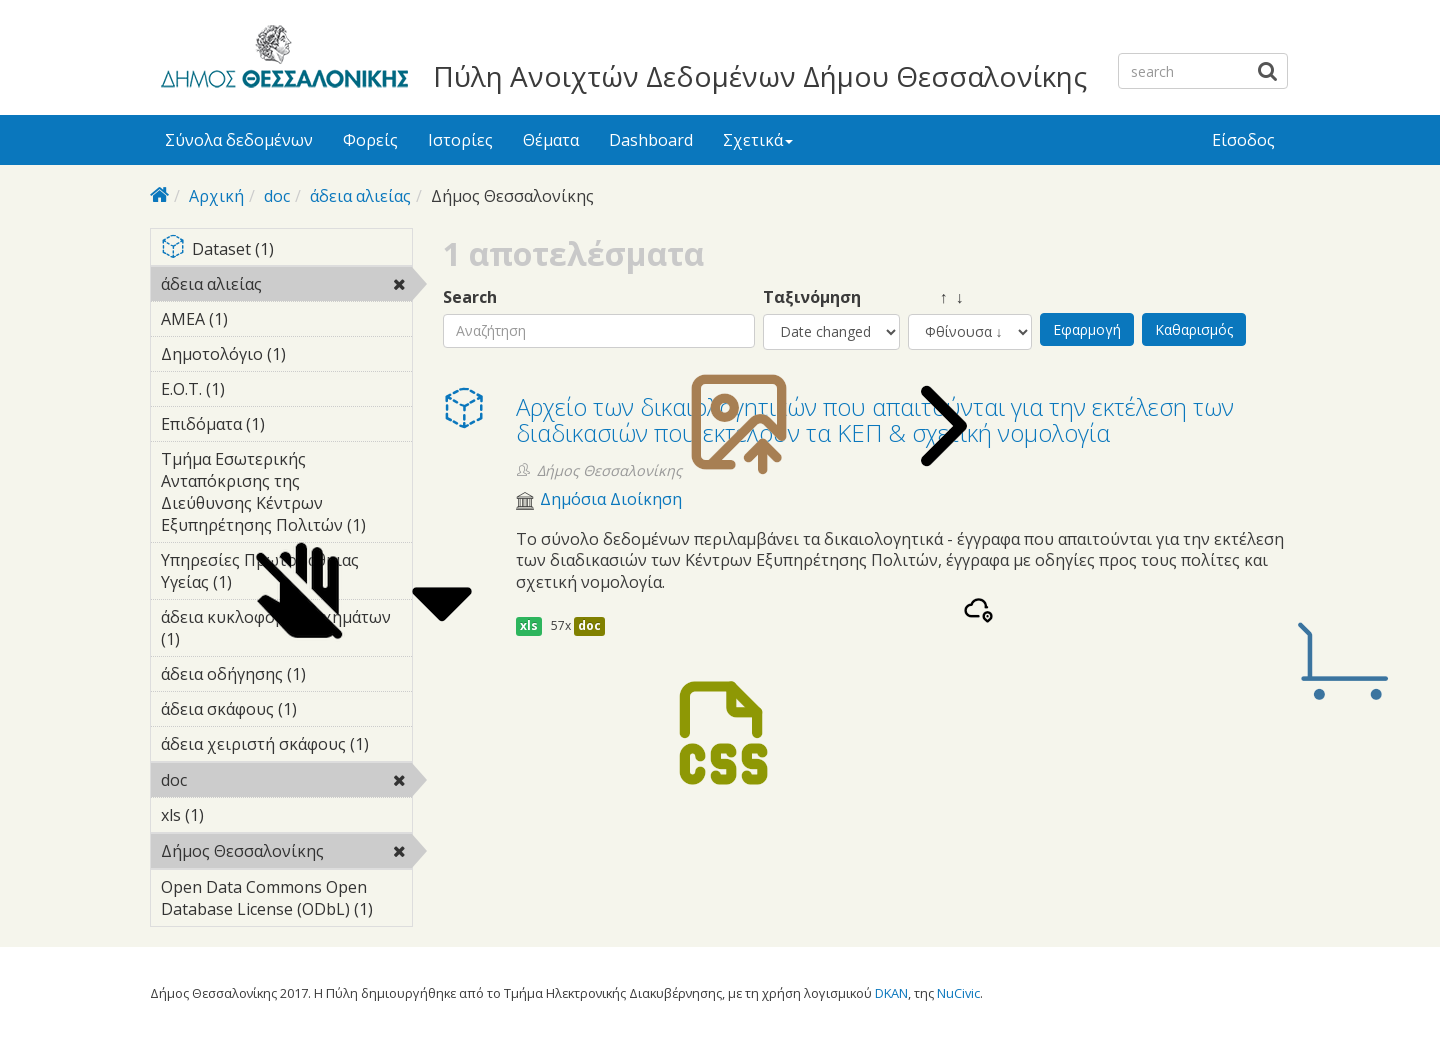 Image resolution: width=1440 pixels, height=1057 pixels. What do you see at coordinates (739, 422) in the screenshot?
I see `upload an image` at bounding box center [739, 422].